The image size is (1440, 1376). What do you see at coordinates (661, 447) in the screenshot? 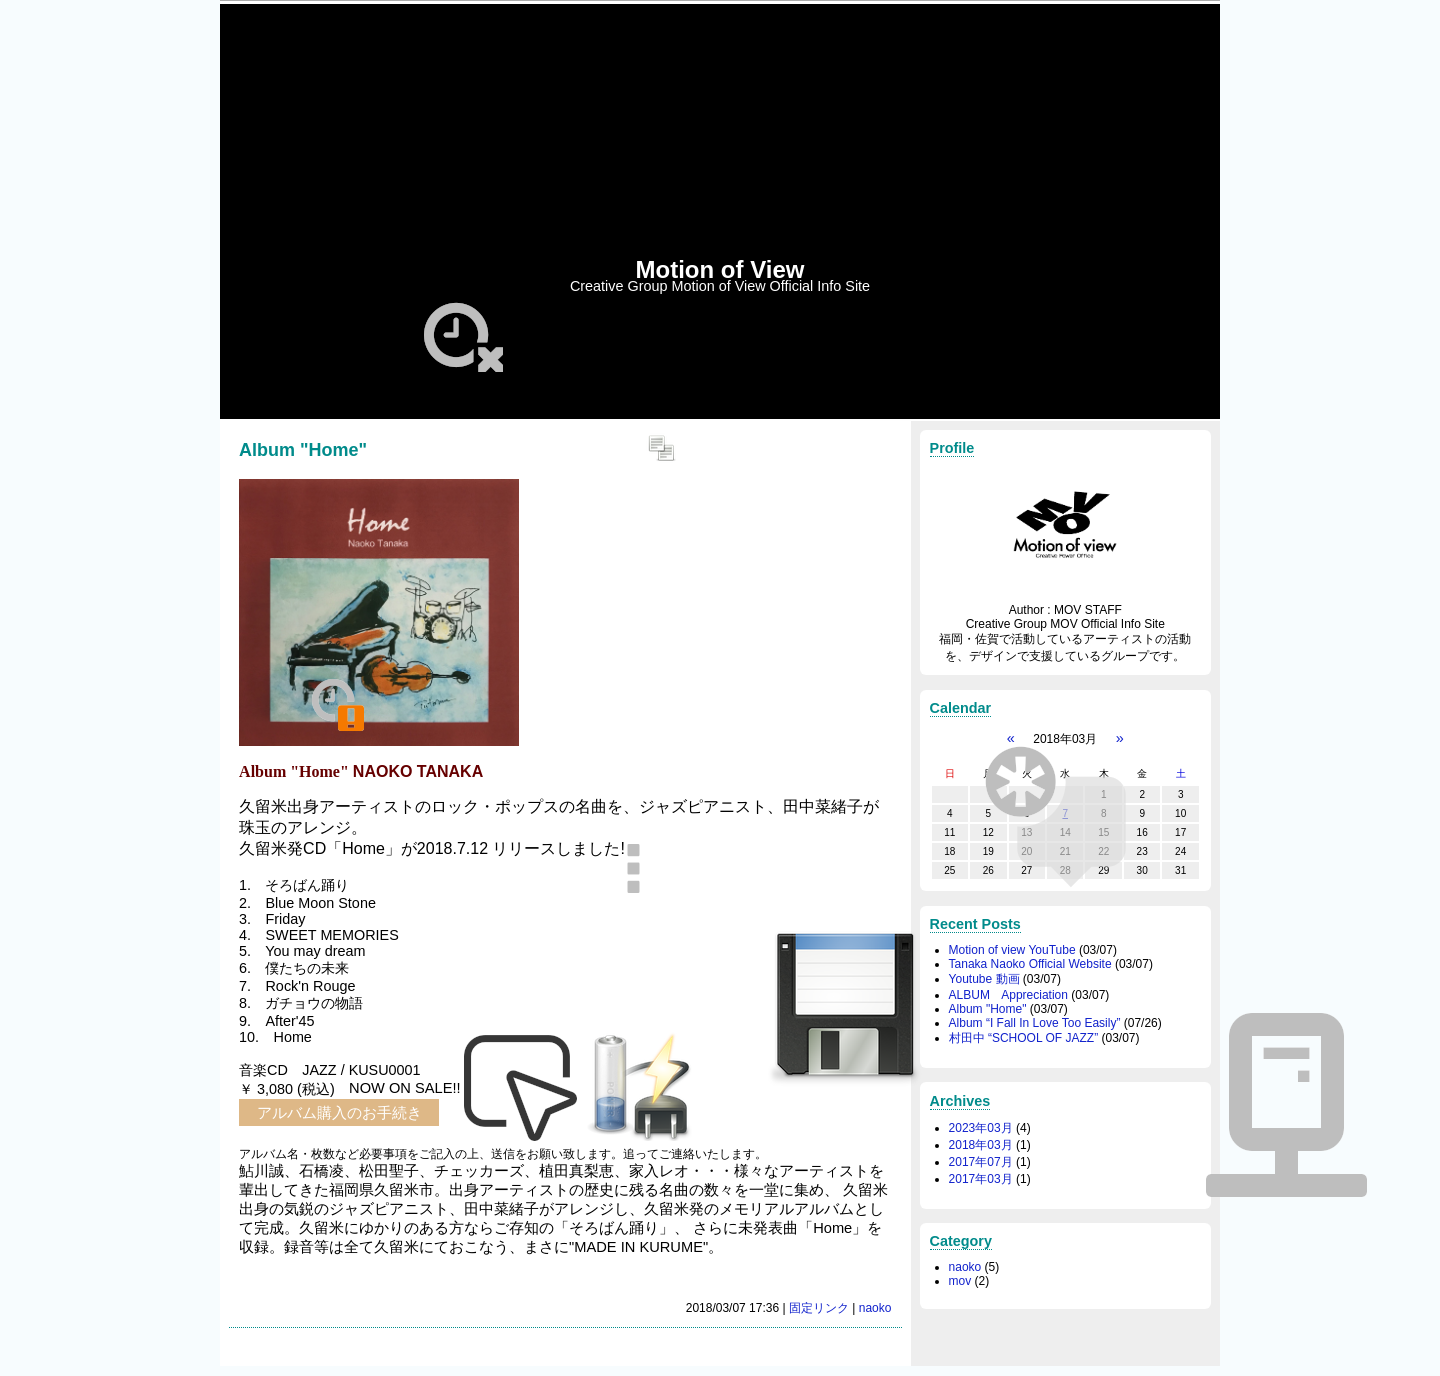
I see `copy selected content to clipboard` at bounding box center [661, 447].